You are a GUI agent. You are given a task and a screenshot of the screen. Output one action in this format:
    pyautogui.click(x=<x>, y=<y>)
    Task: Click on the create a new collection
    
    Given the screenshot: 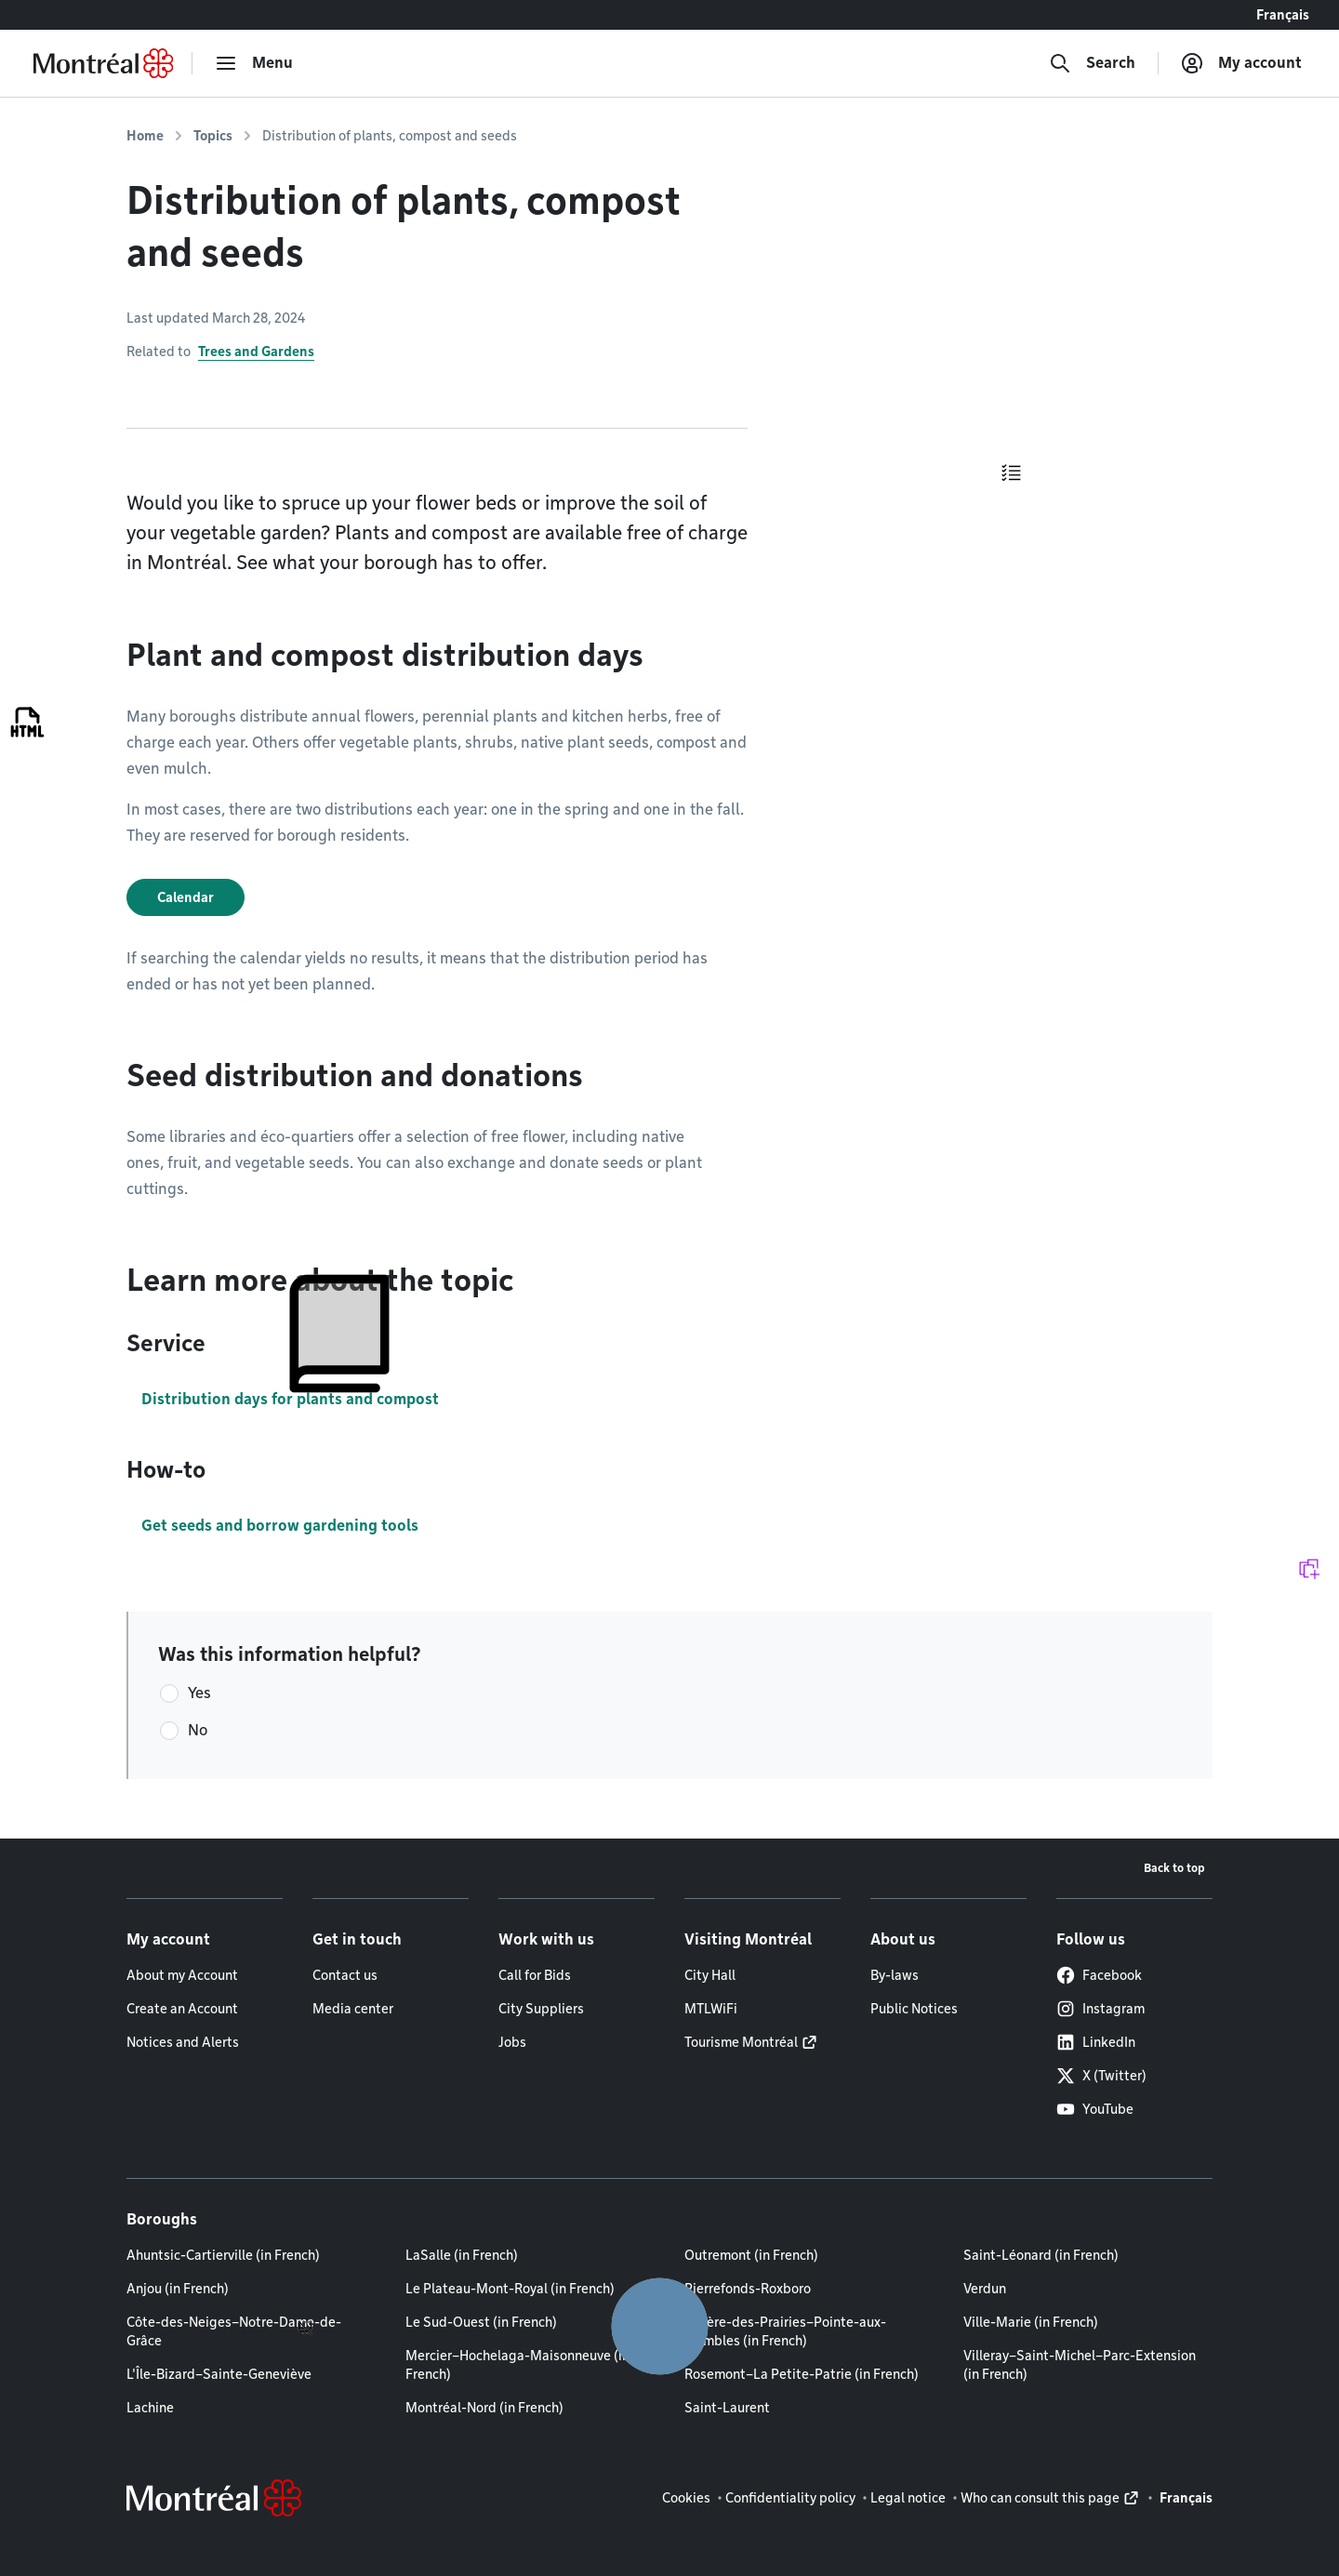 What is the action you would take?
    pyautogui.click(x=1308, y=1568)
    